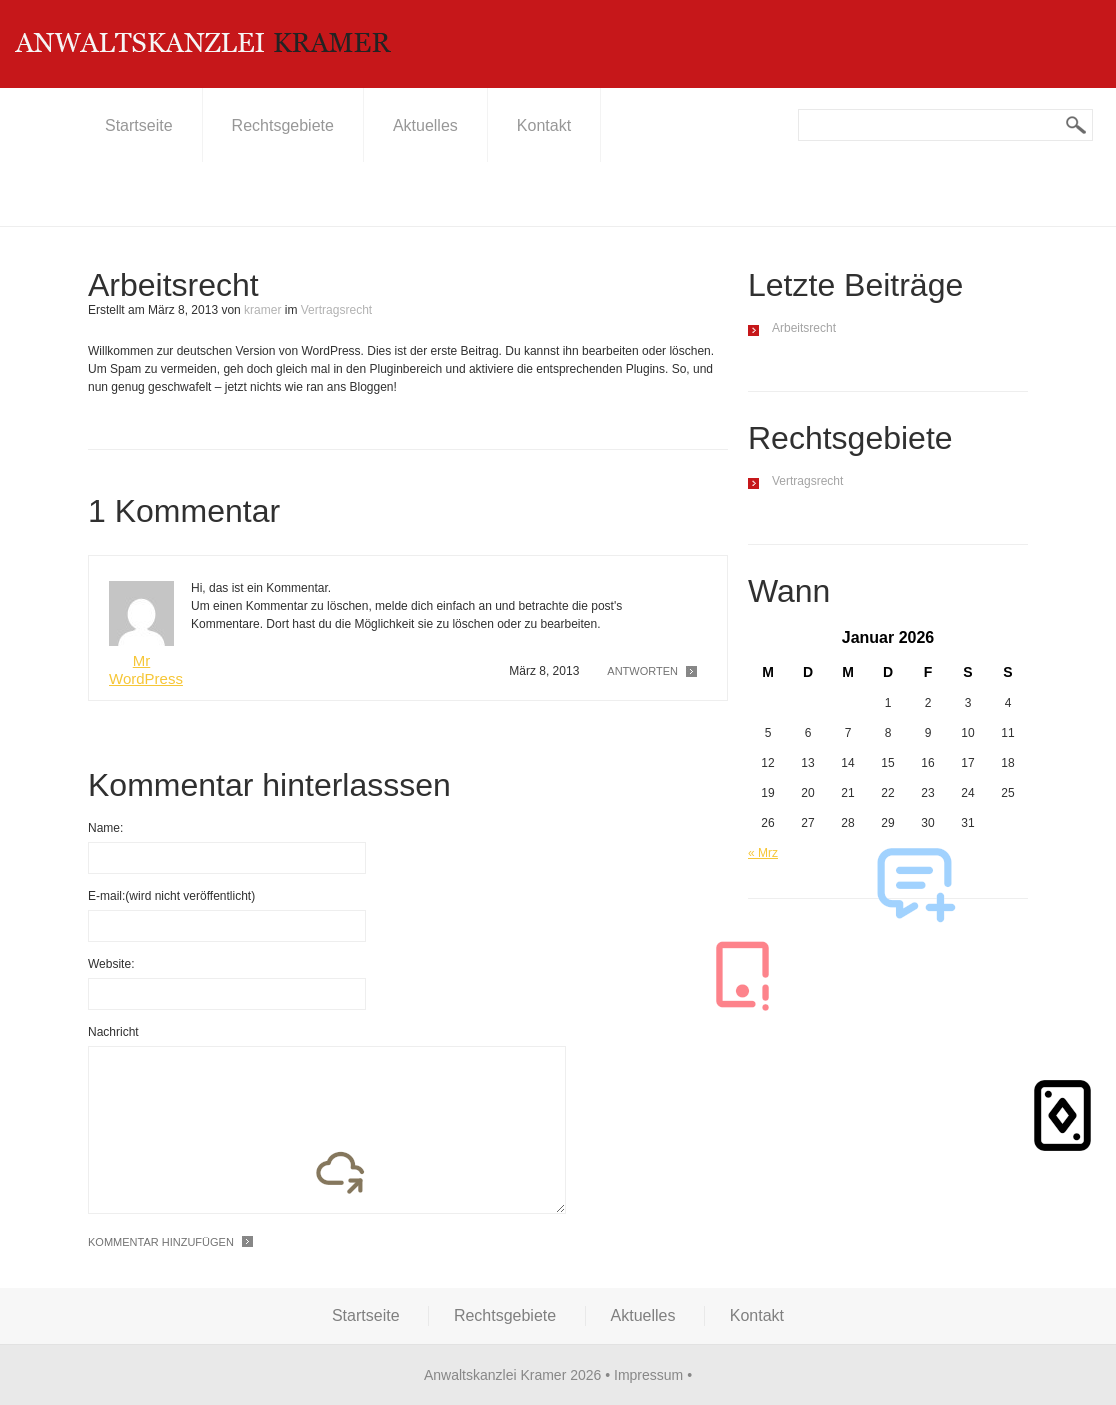 Image resolution: width=1116 pixels, height=1405 pixels. I want to click on tablet device requires attention or has an issue, so click(742, 974).